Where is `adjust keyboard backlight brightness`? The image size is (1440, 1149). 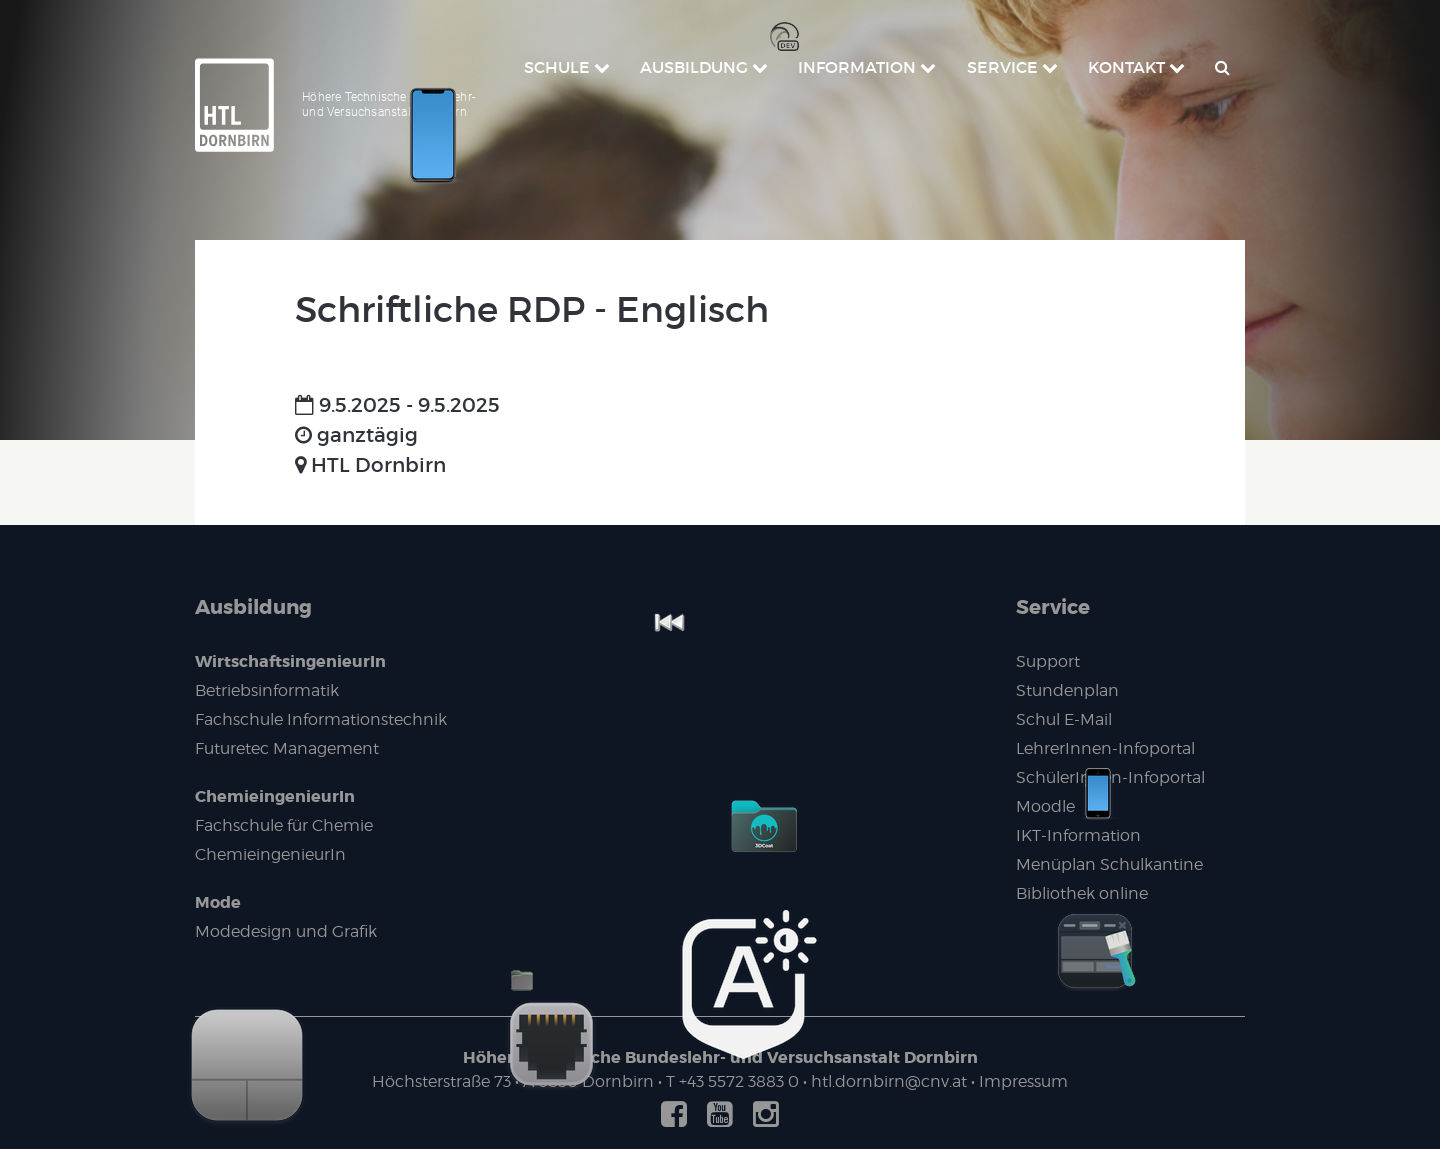
adjust keyboard backlight brightness is located at coordinates (749, 984).